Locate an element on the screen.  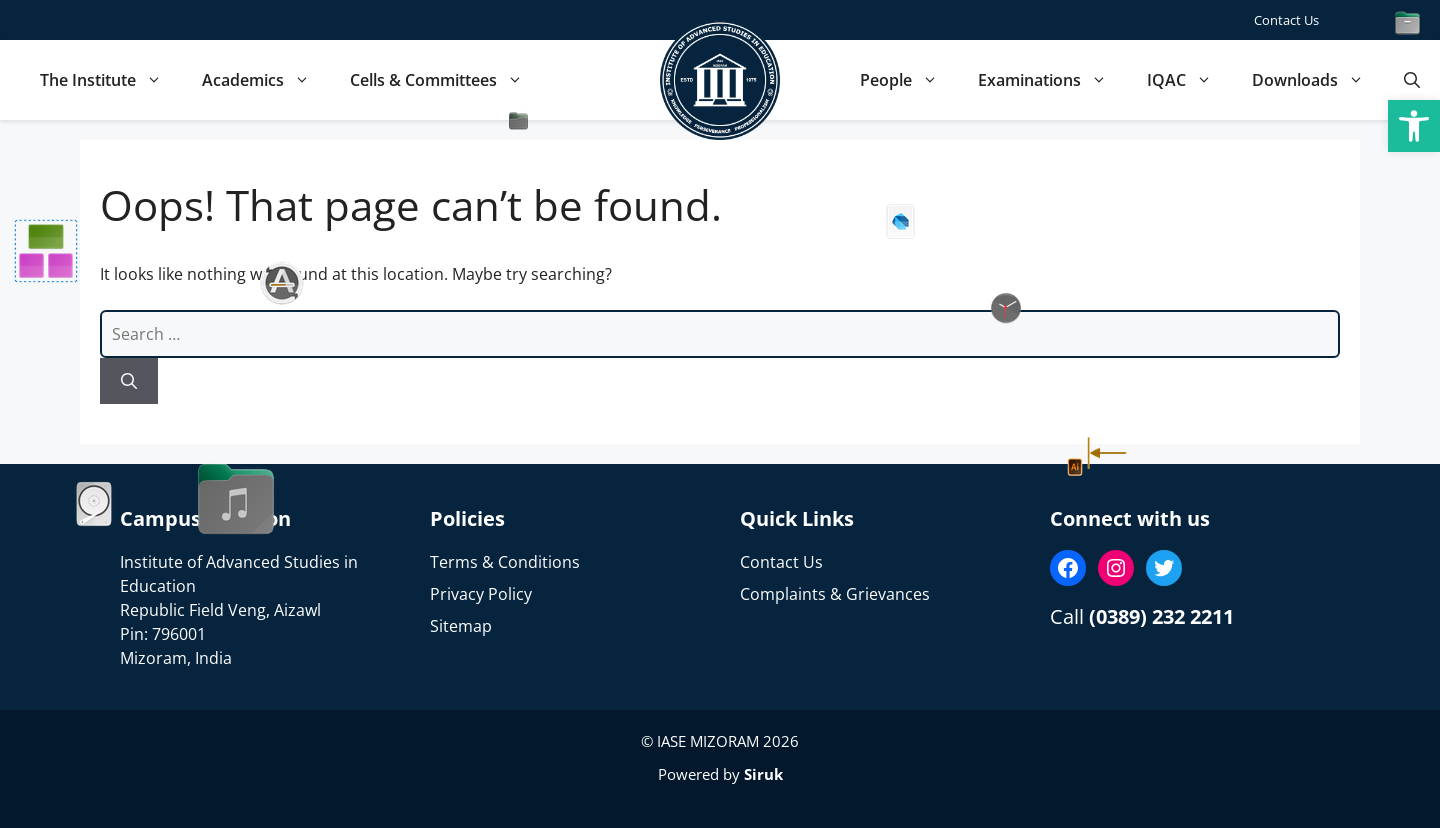
open the clock application is located at coordinates (1006, 308).